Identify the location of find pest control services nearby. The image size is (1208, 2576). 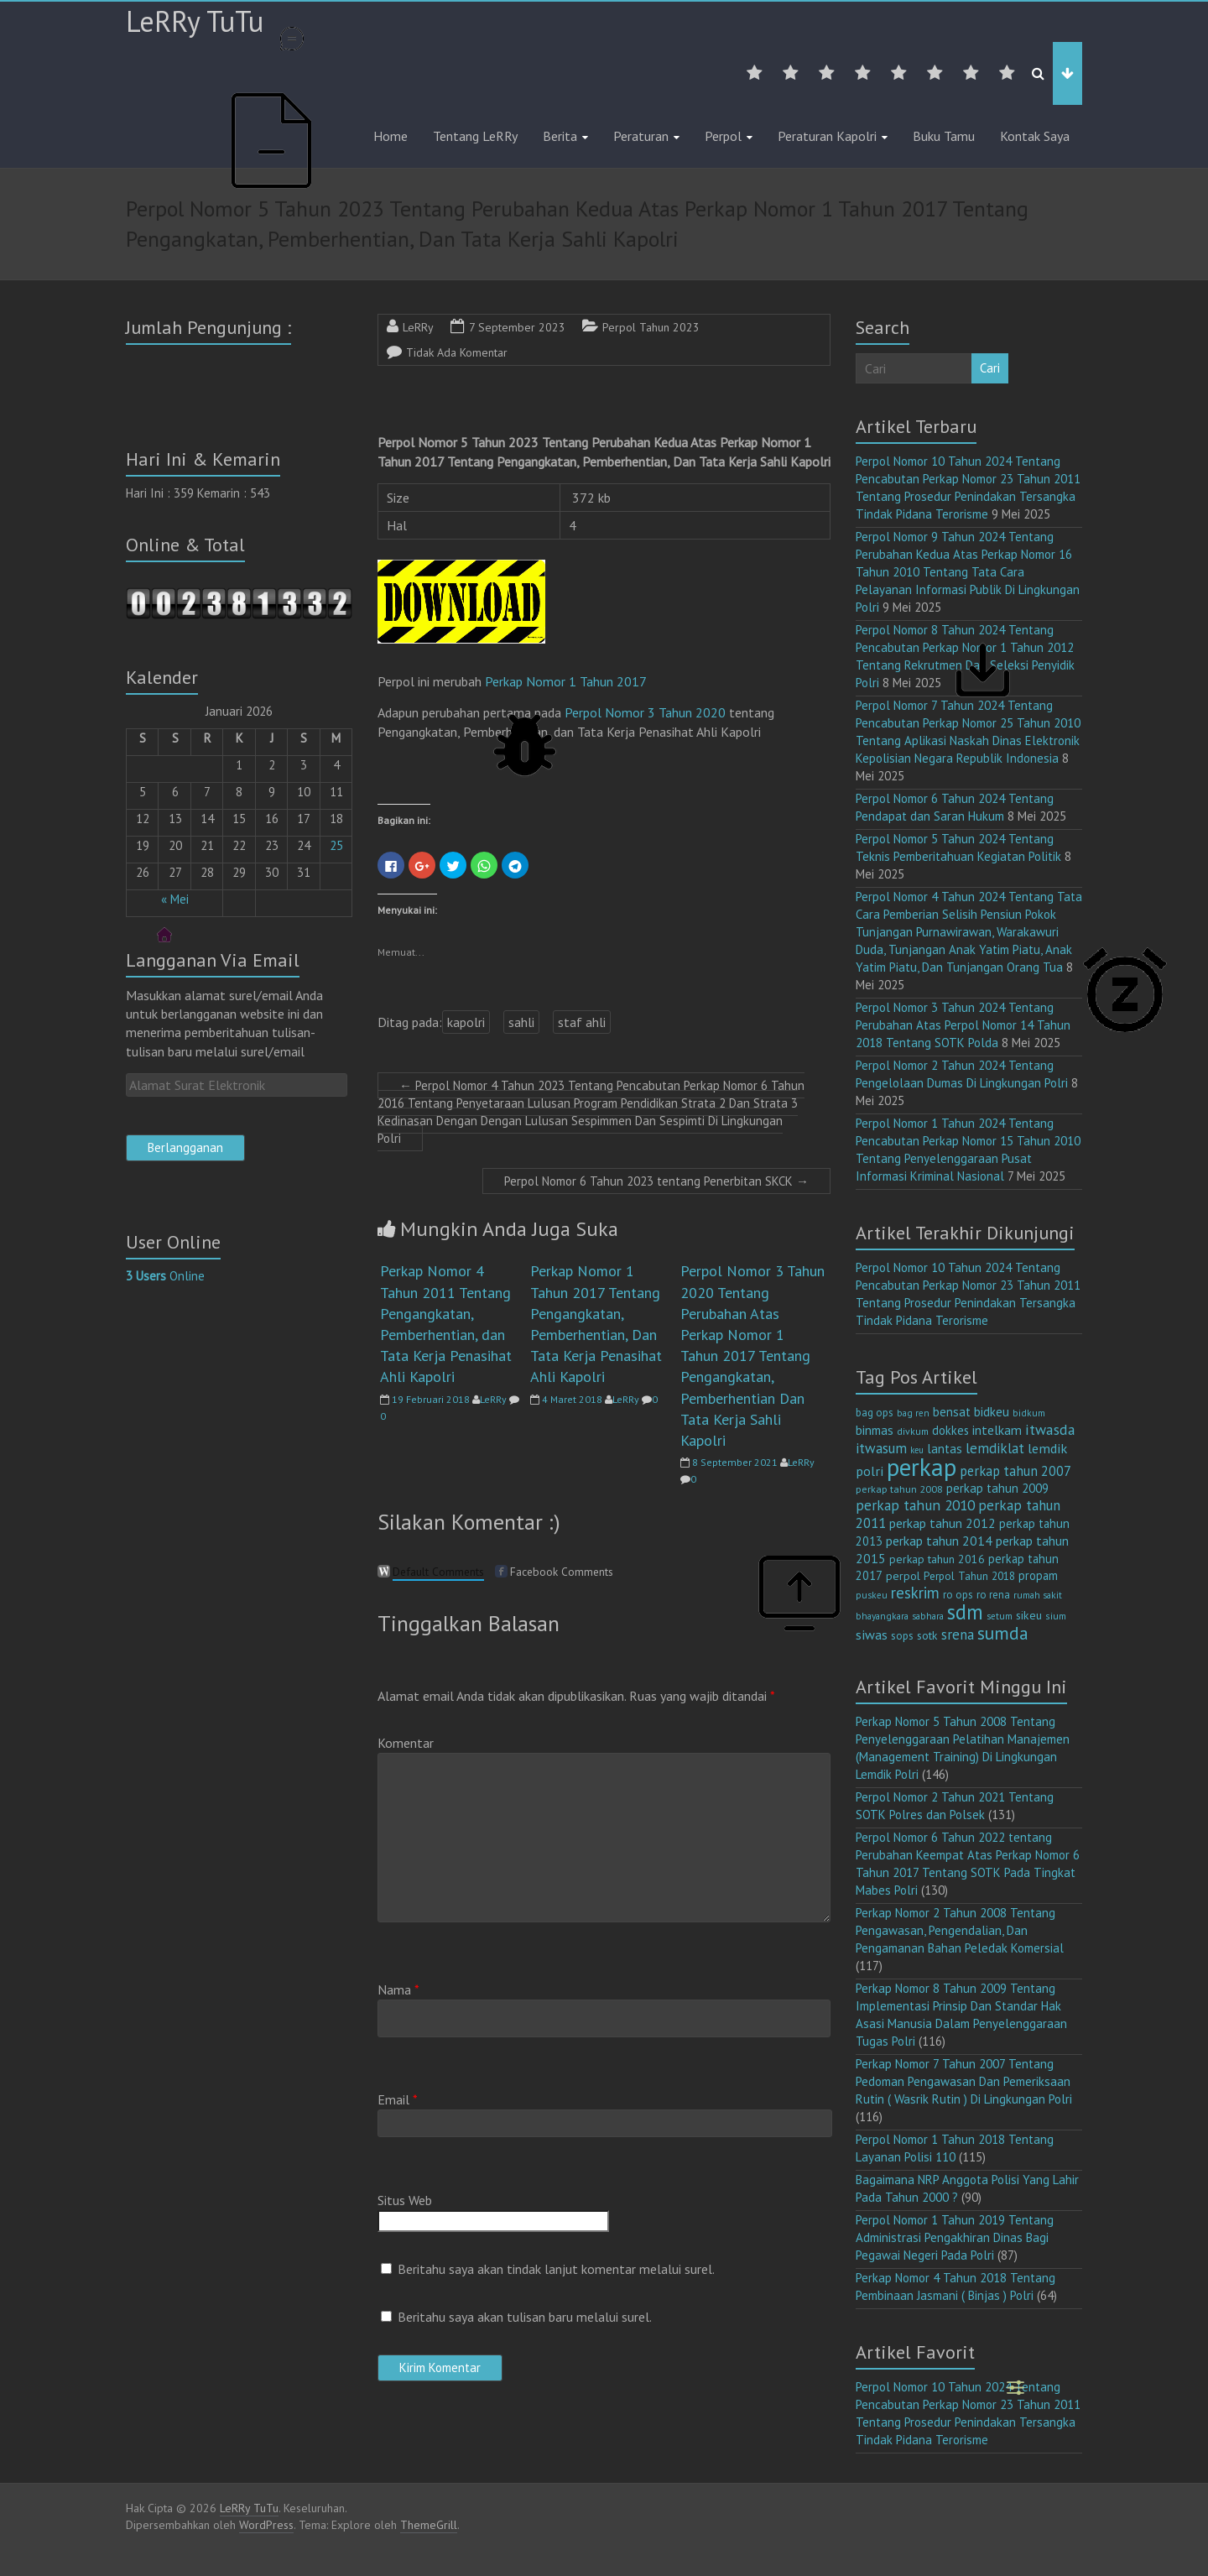
(524, 744).